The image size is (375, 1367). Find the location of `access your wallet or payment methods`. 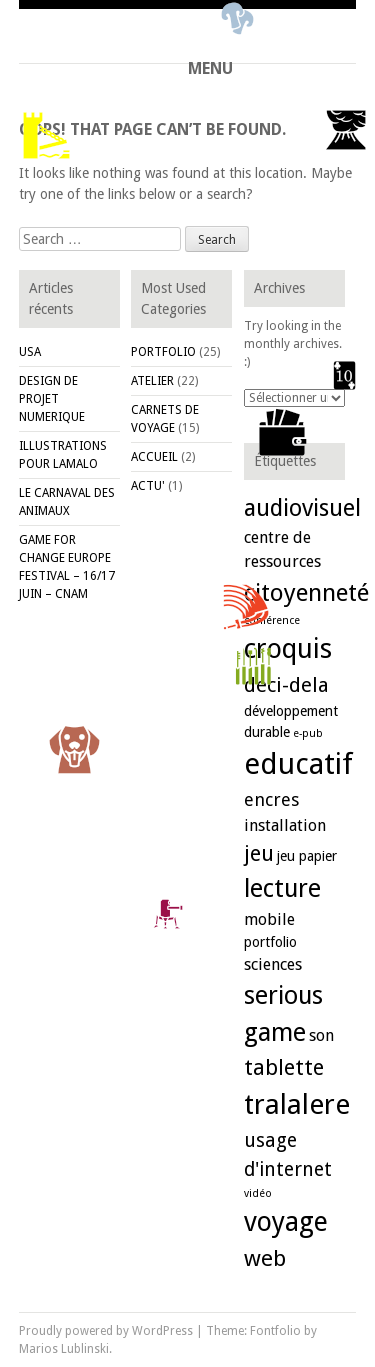

access your wallet or payment methods is located at coordinates (282, 433).